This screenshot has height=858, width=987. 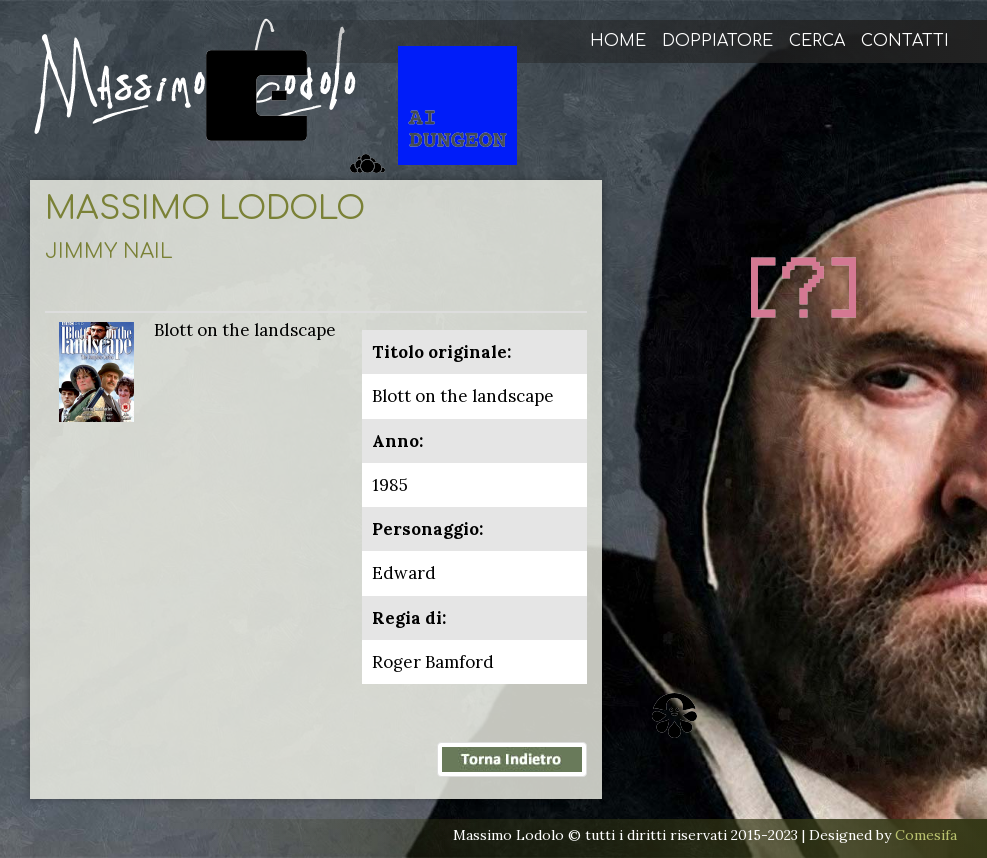 What do you see at coordinates (367, 163) in the screenshot?
I see `open owncloud file storage app` at bounding box center [367, 163].